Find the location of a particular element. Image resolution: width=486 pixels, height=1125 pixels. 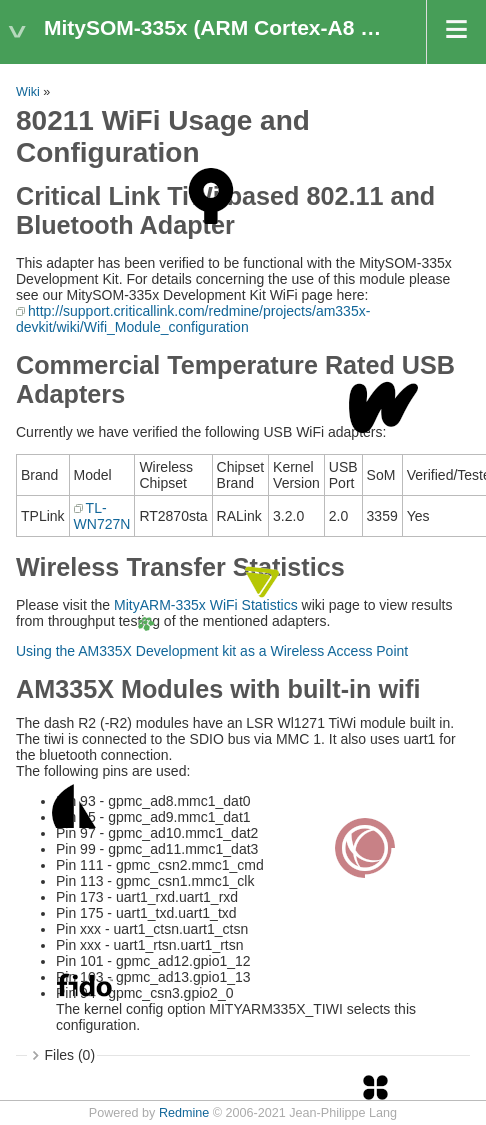

open ProtonVPN app is located at coordinates (262, 582).